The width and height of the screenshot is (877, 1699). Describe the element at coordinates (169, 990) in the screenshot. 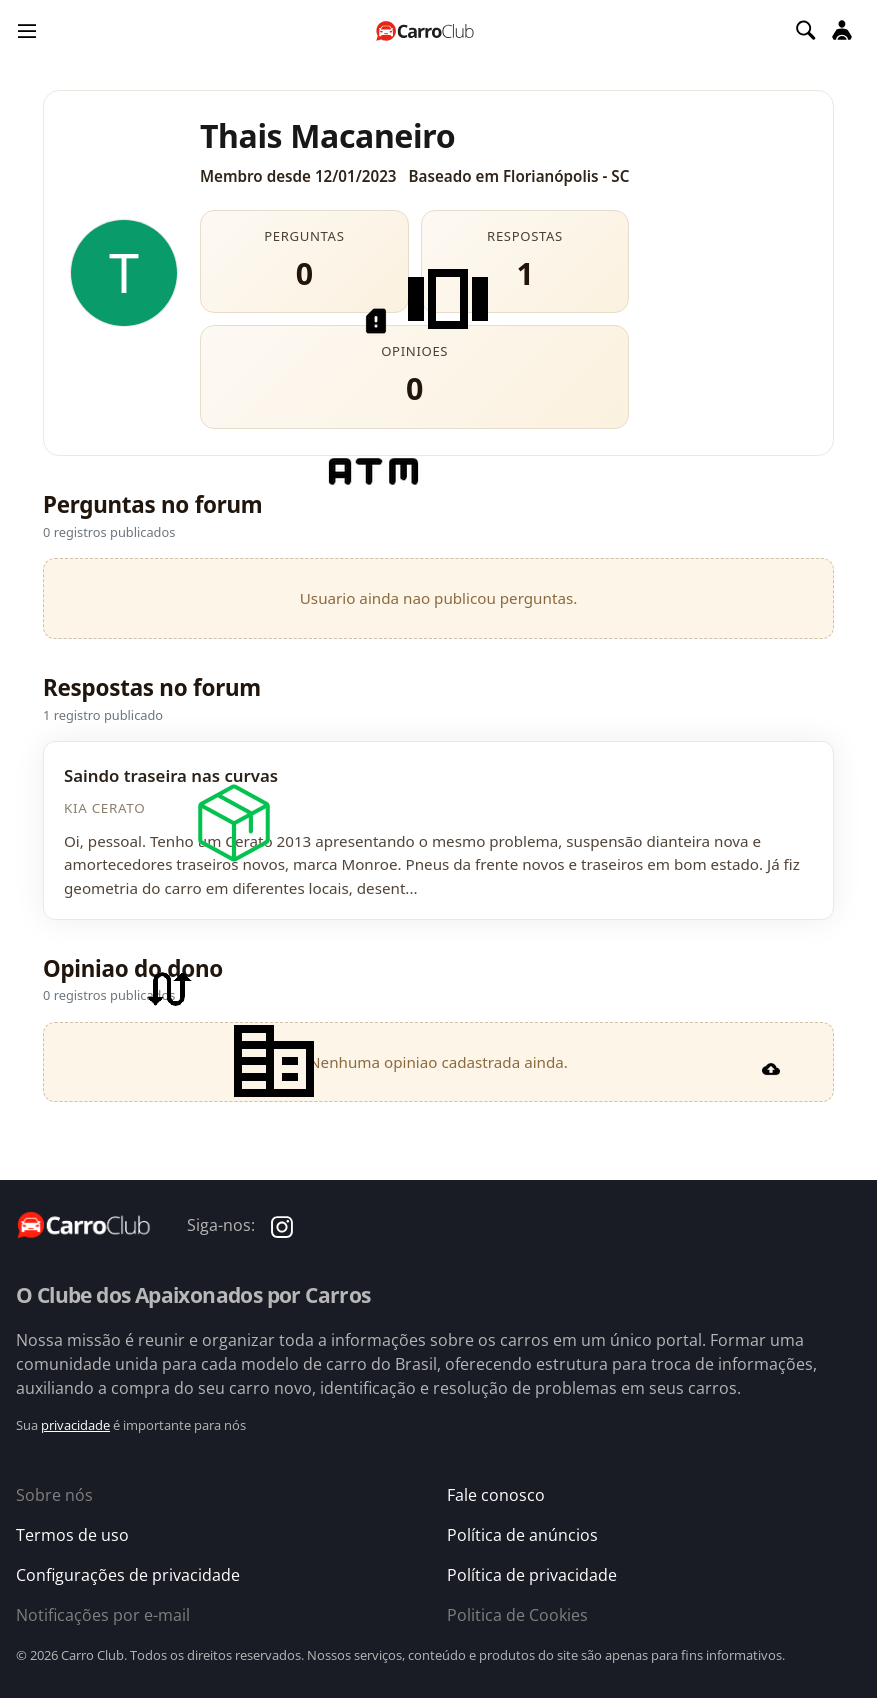

I see `swap or switch between active calls` at that location.